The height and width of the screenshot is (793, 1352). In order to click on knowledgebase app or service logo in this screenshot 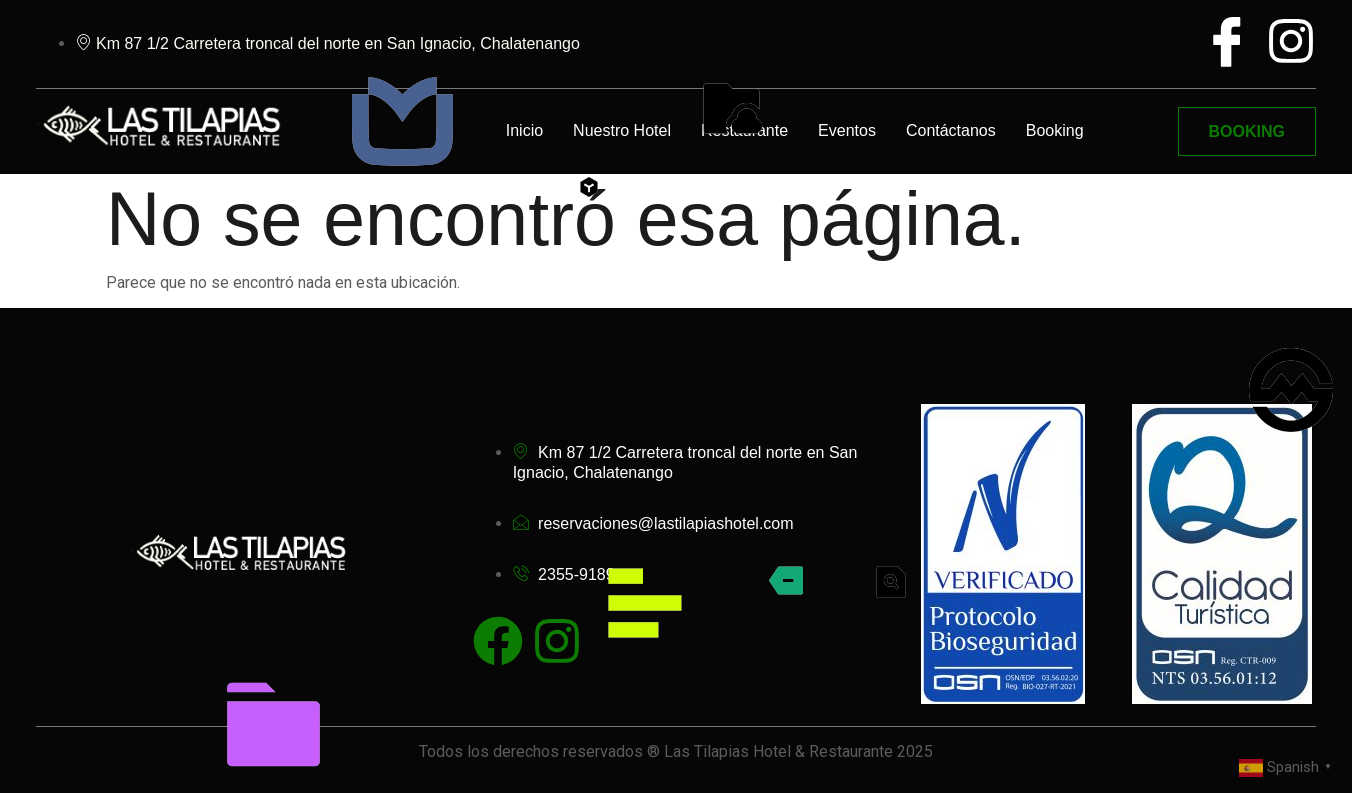, I will do `click(402, 121)`.